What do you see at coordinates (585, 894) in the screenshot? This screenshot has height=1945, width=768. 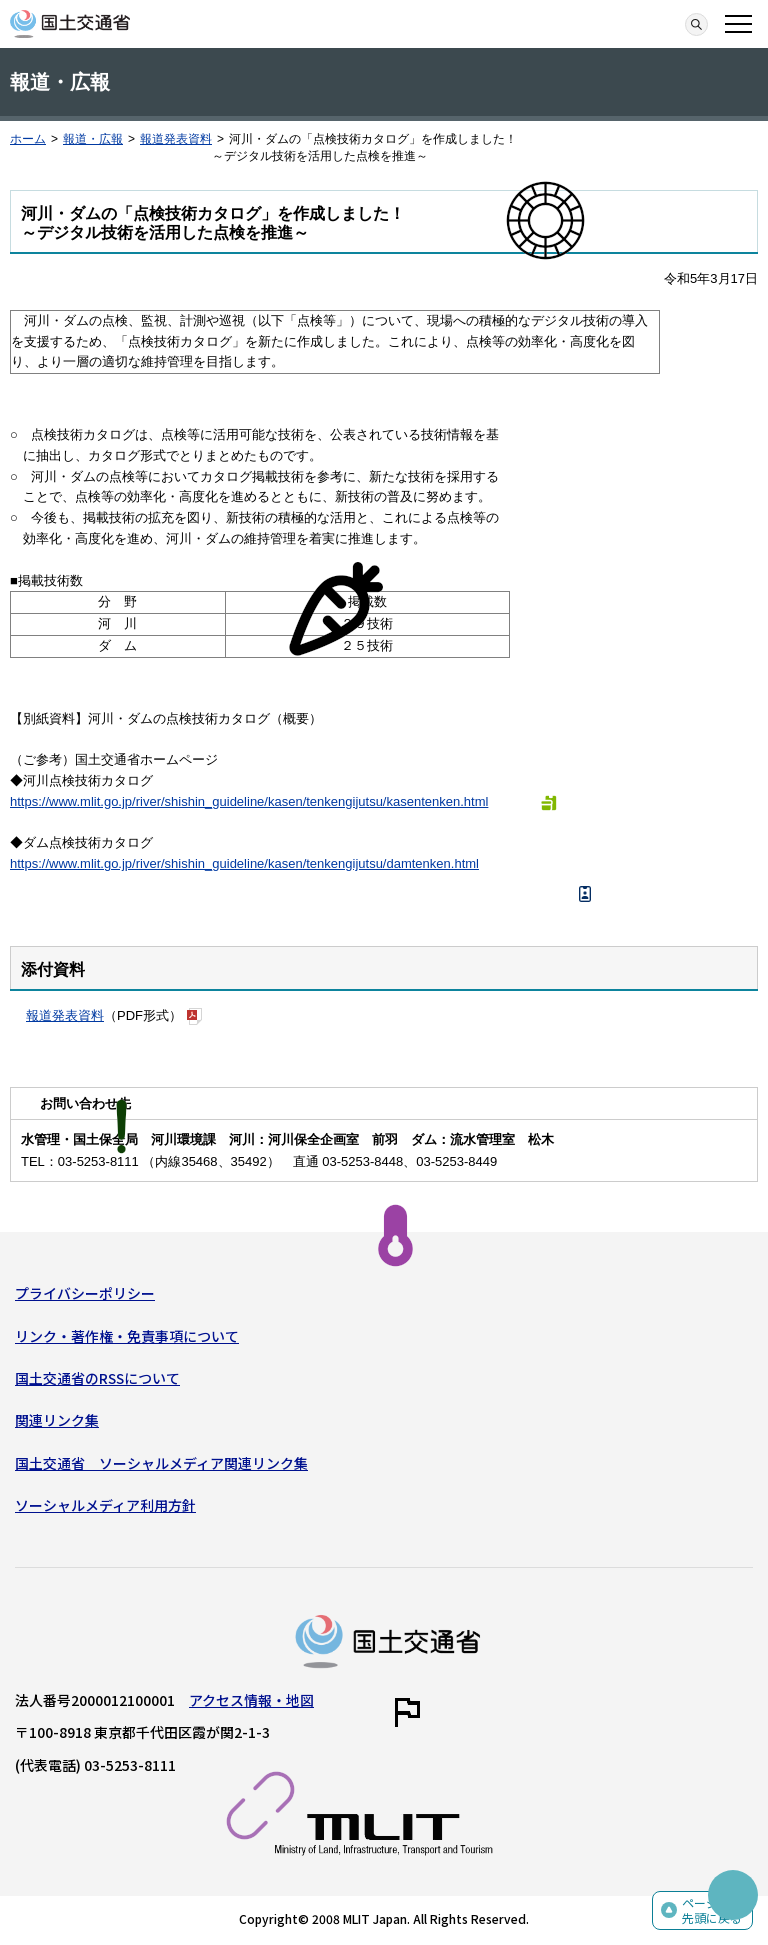 I see `view user profile or identification` at bounding box center [585, 894].